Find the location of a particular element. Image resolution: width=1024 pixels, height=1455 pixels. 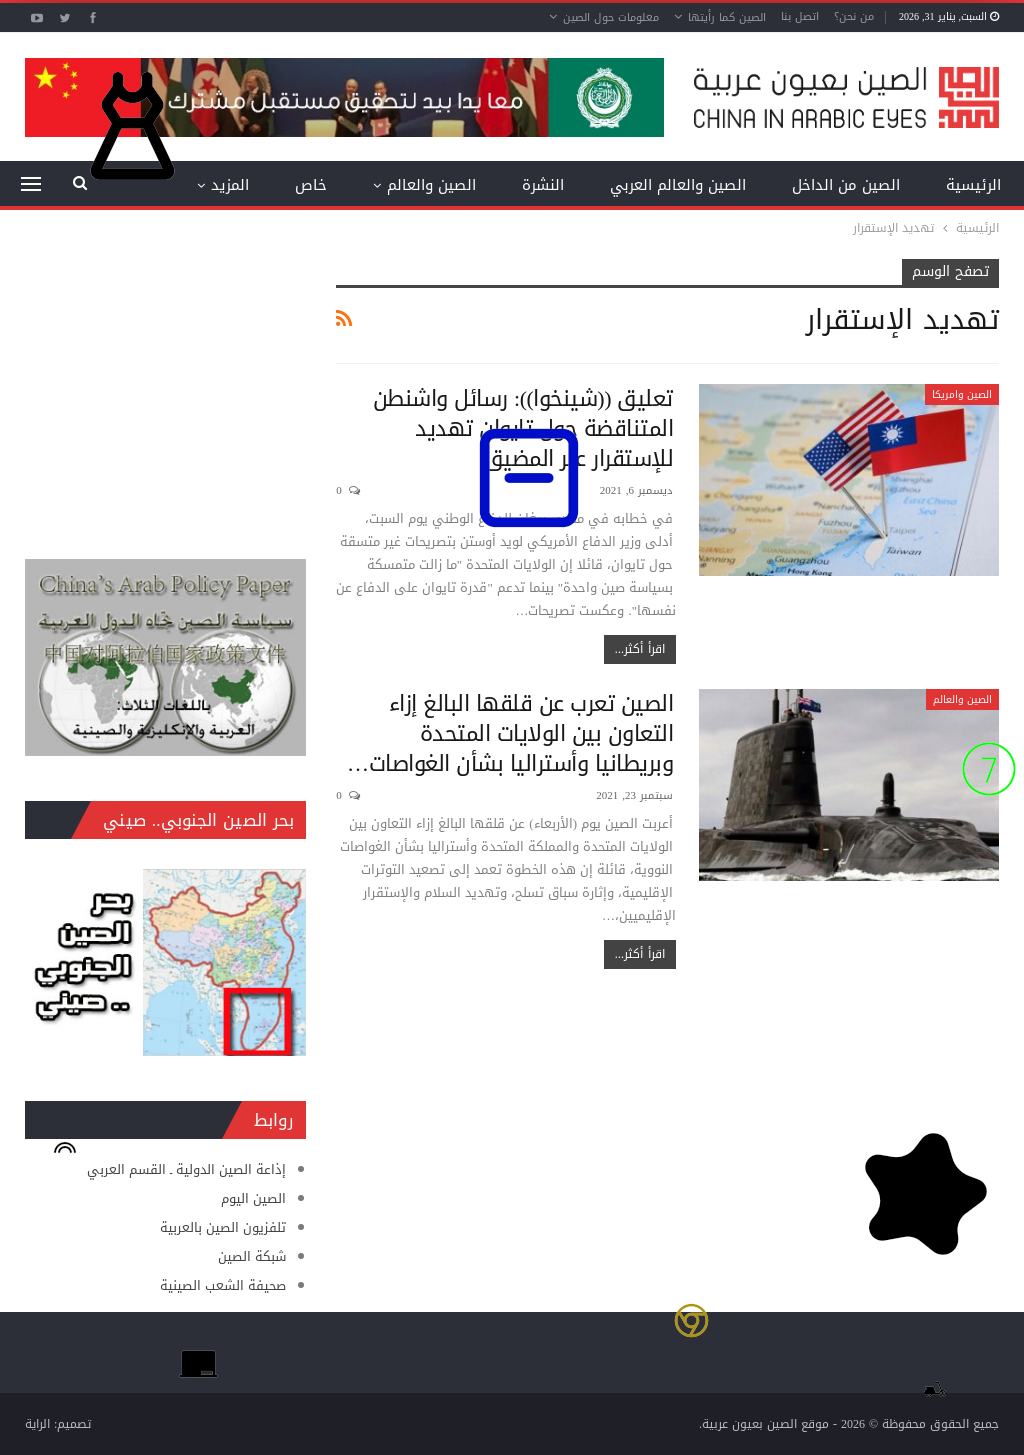

remove an item from a list or selection is located at coordinates (529, 478).